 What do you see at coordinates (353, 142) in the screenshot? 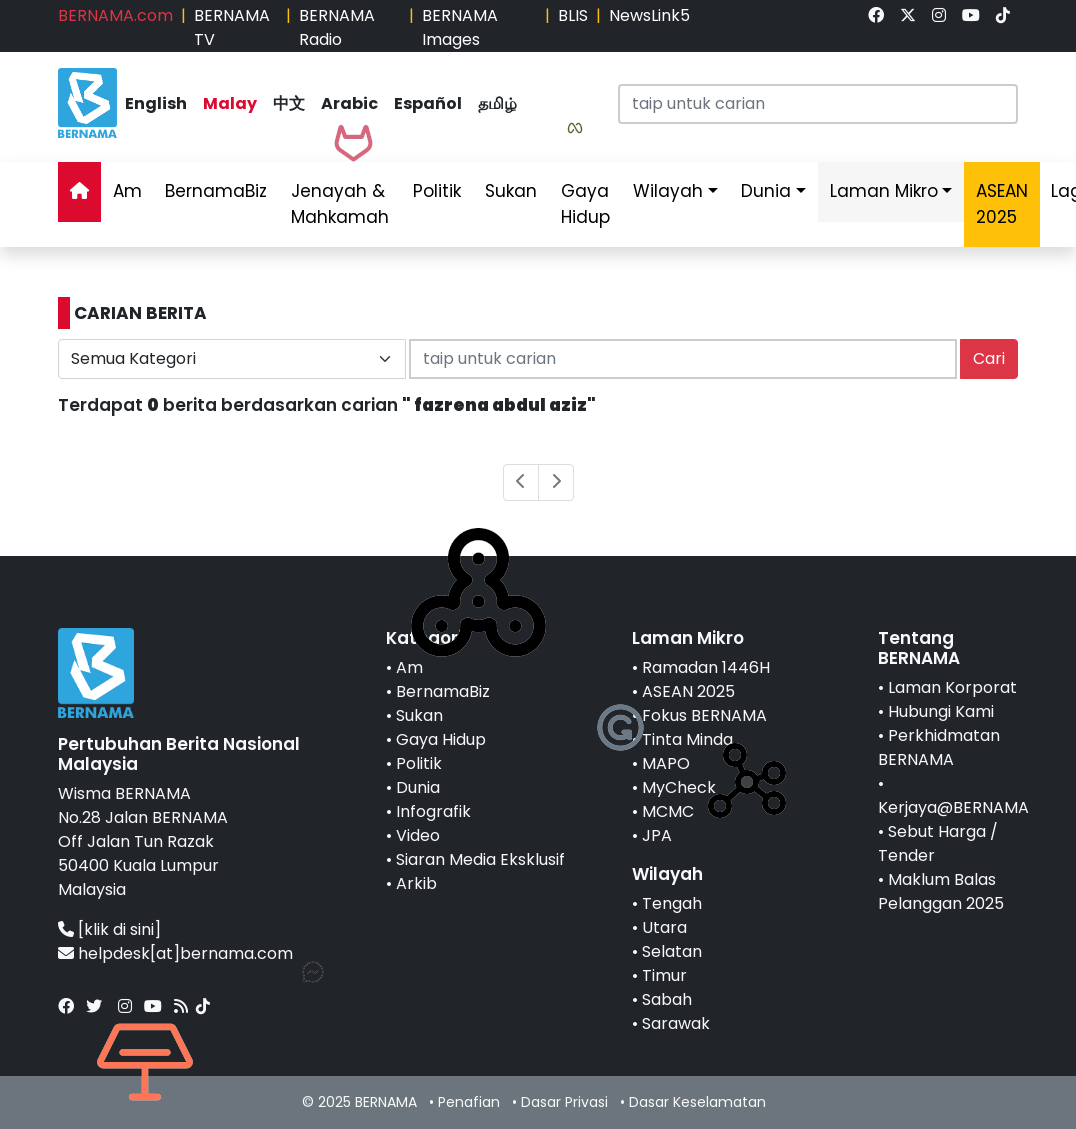
I see `open gitlab repository` at bounding box center [353, 142].